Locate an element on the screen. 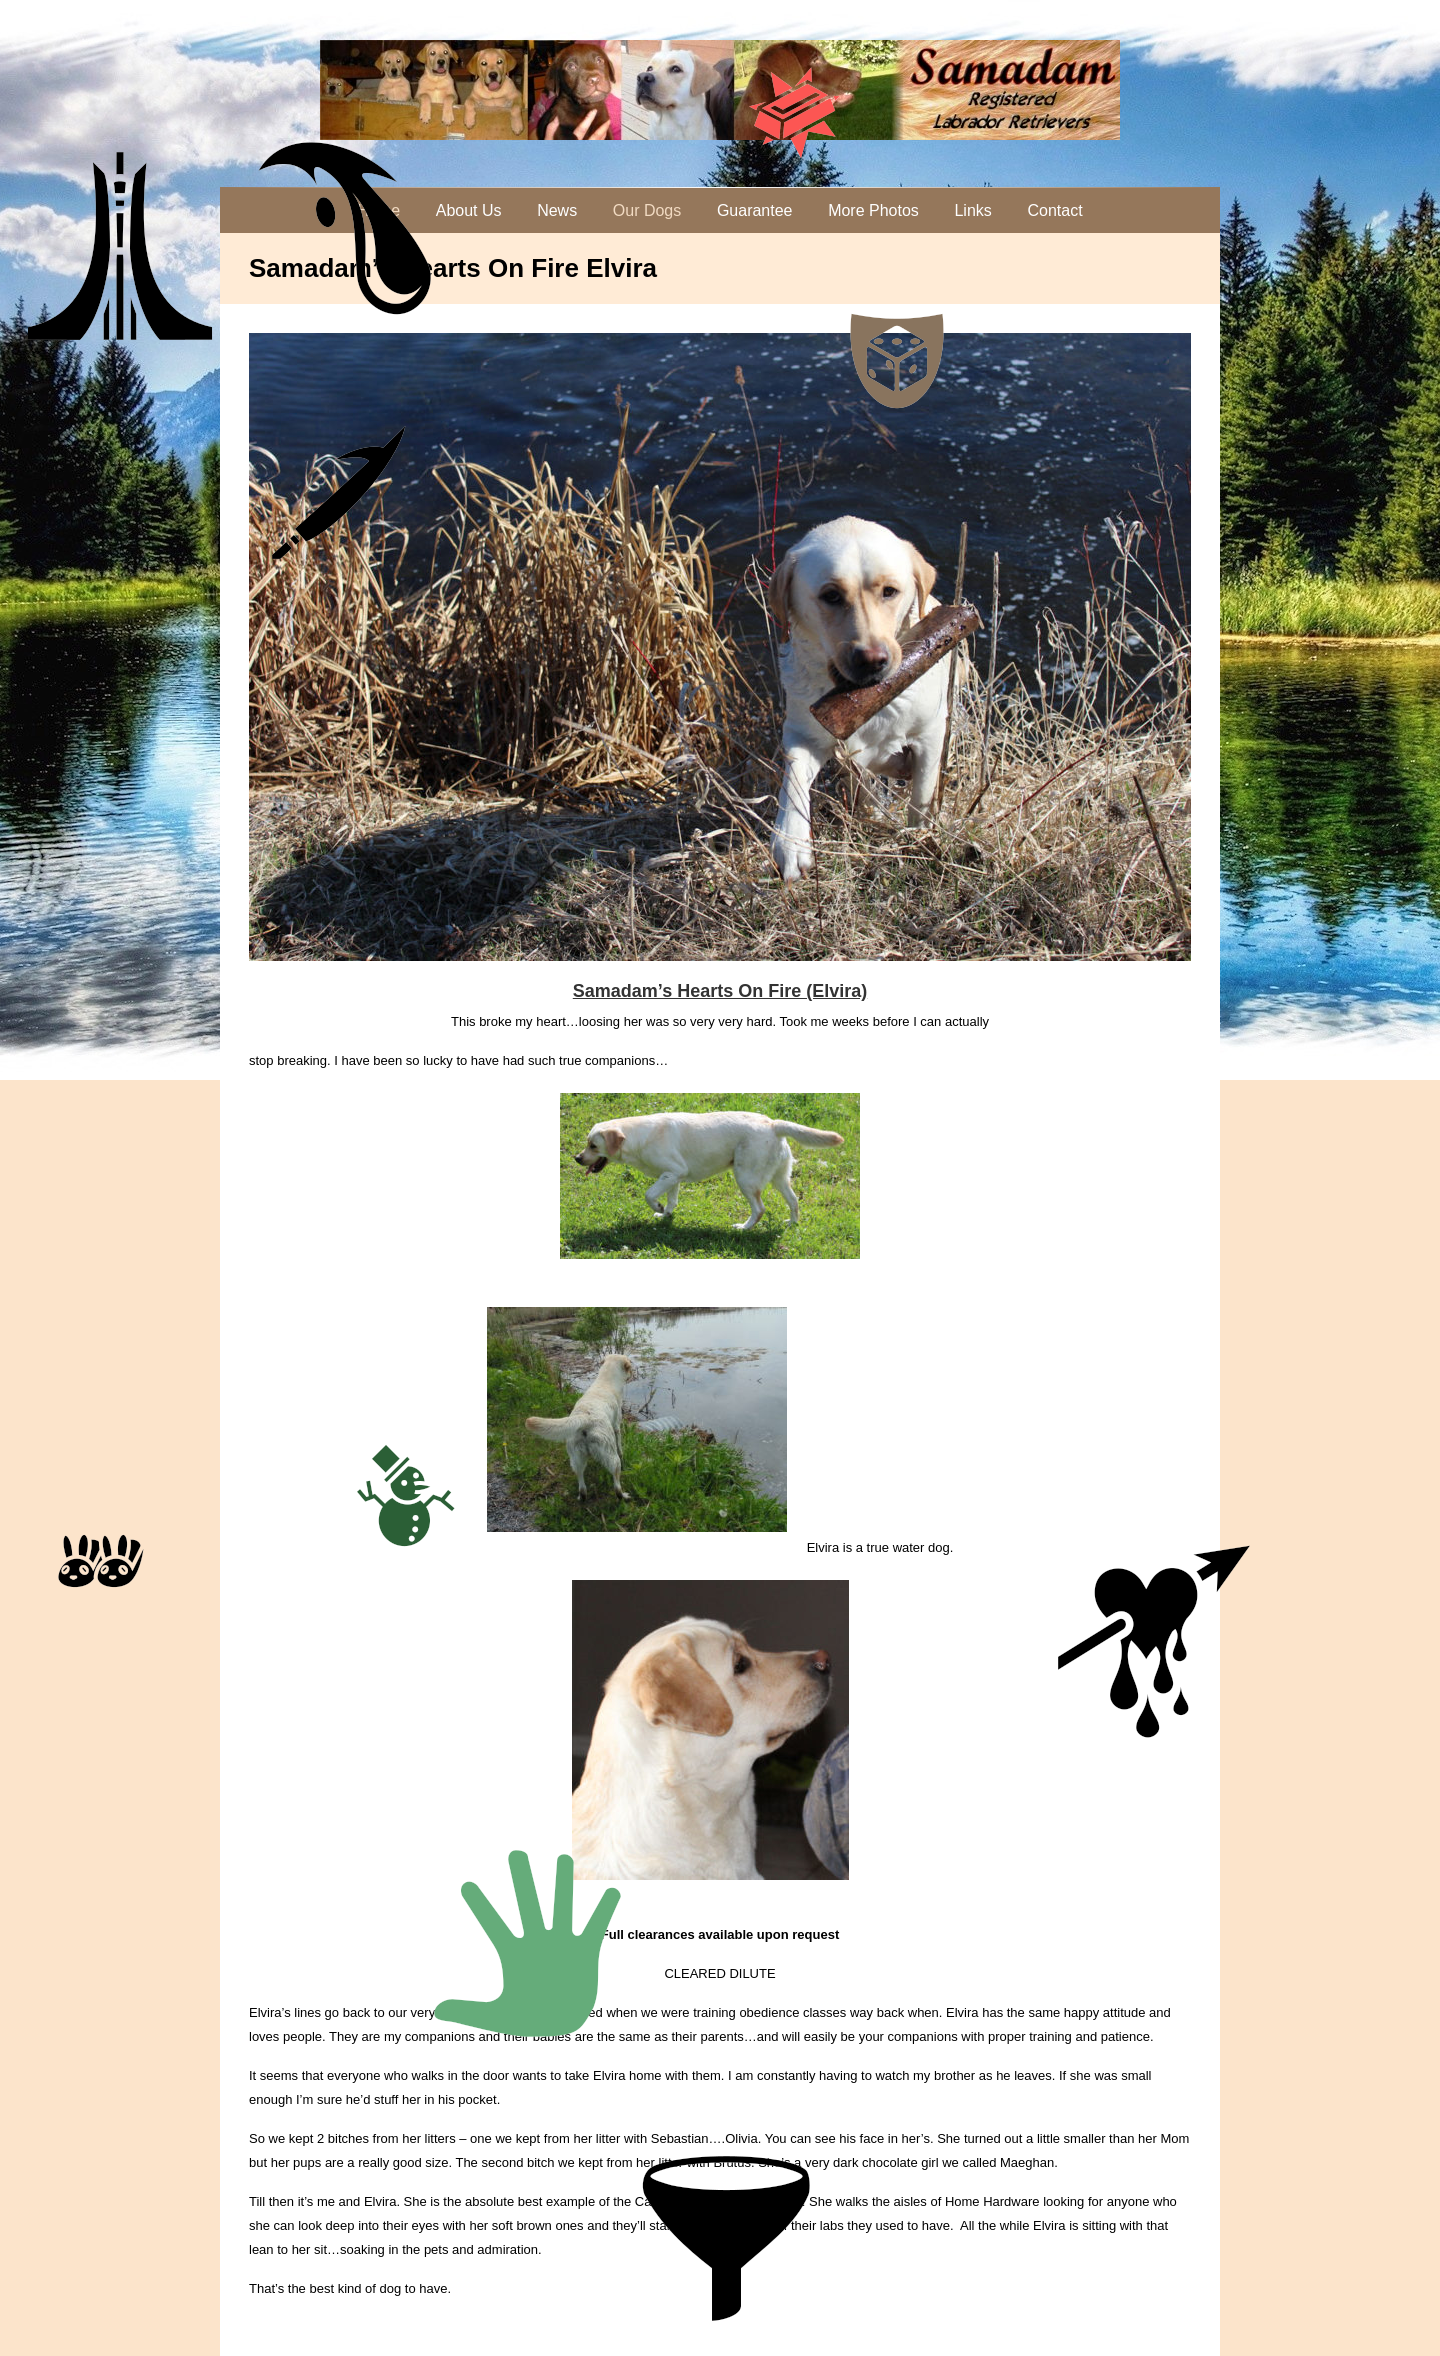 This screenshot has height=2356, width=1440. view in-game currency or gold balance is located at coordinates (795, 112).